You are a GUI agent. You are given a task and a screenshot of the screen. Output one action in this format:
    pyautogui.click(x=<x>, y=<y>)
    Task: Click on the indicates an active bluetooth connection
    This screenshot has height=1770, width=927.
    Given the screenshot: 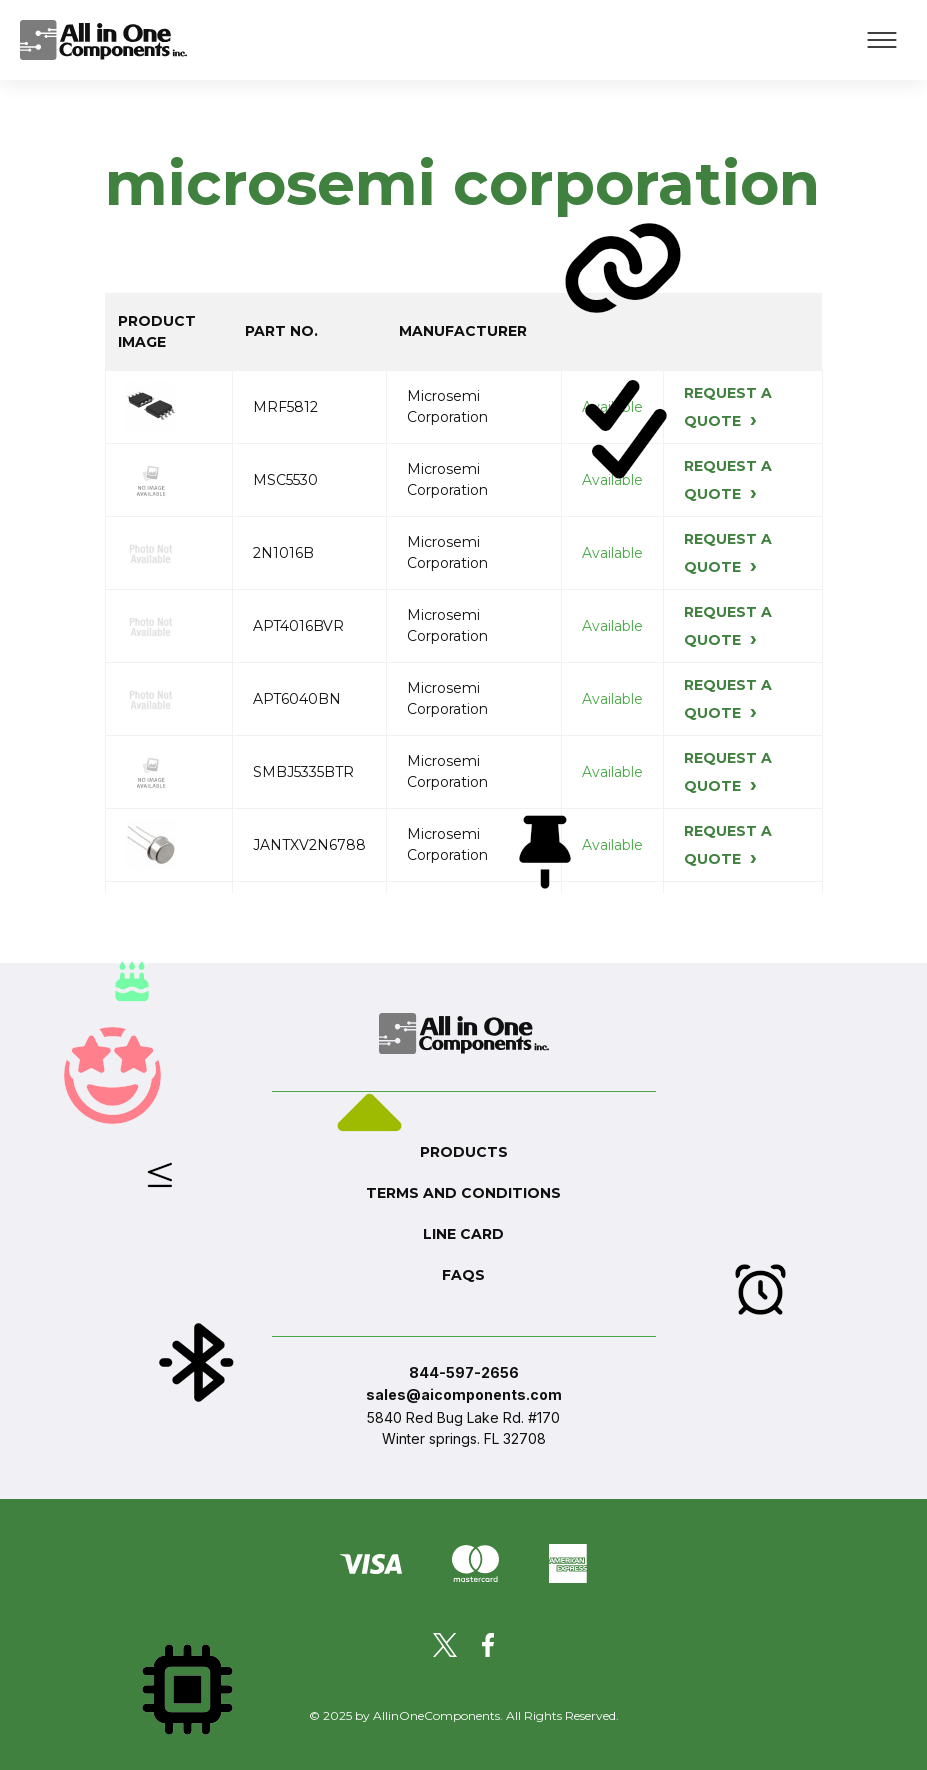 What is the action you would take?
    pyautogui.click(x=198, y=1362)
    